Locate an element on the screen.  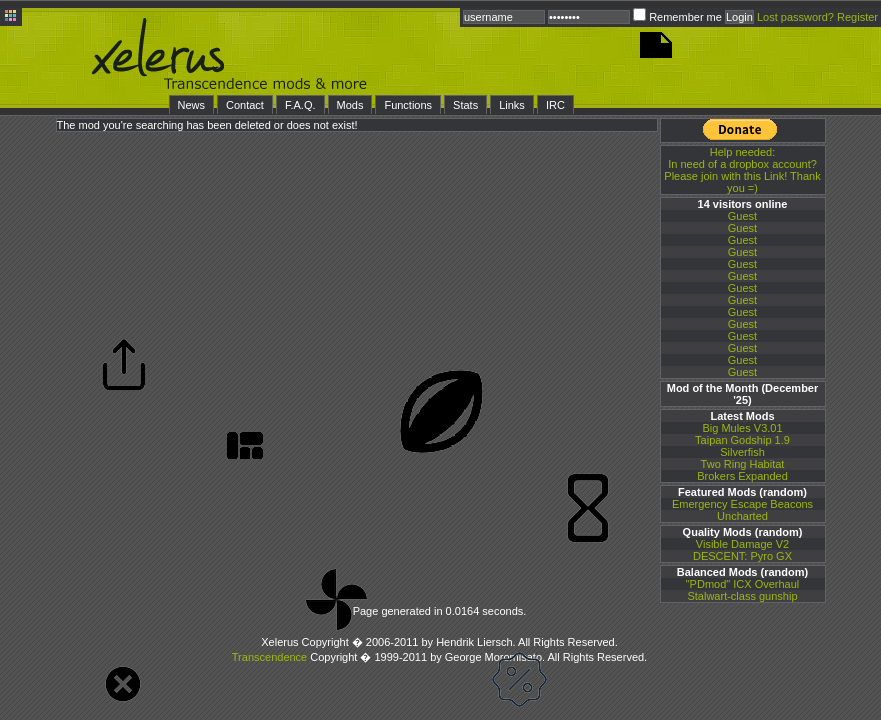
view available discounts or promotions is located at coordinates (519, 679).